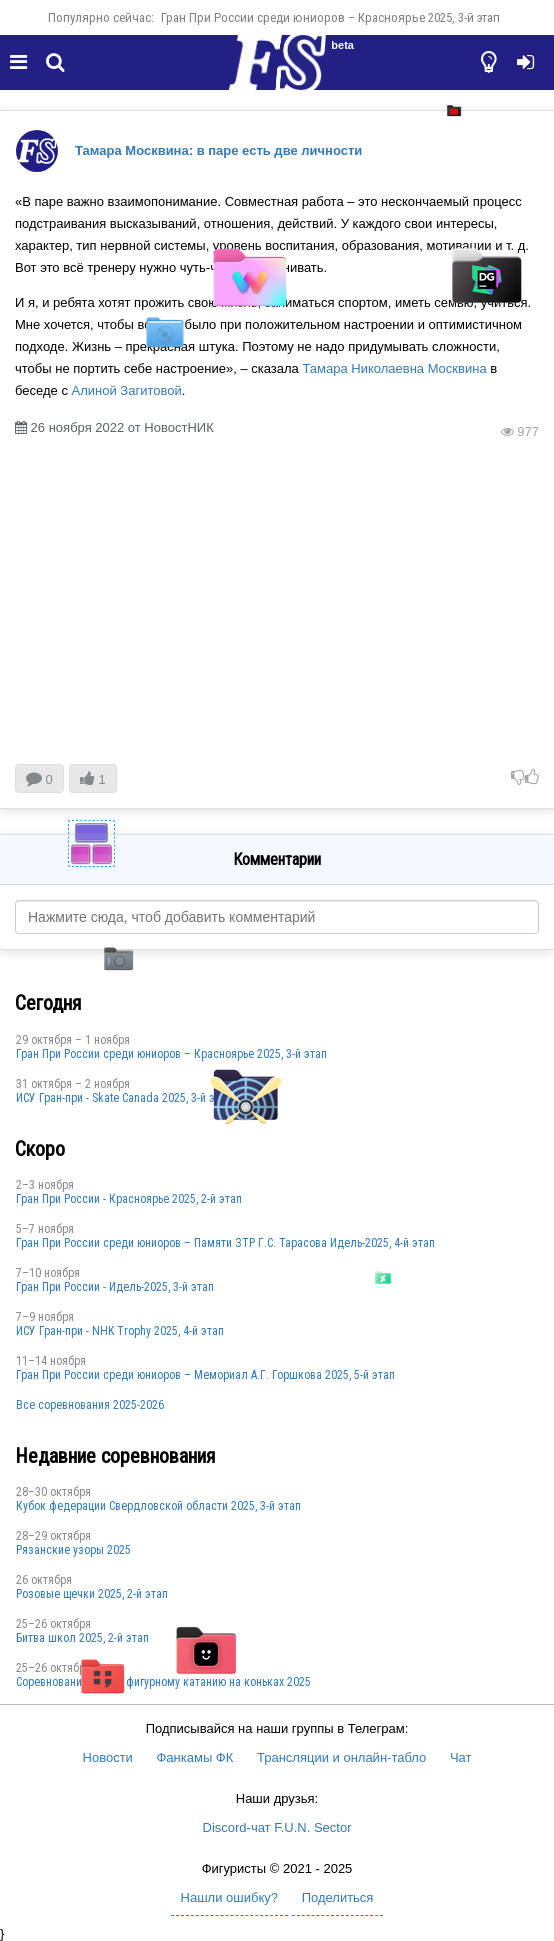 The image size is (554, 1941). Describe the element at coordinates (486, 277) in the screenshot. I see `open JetBrains DataGrip project folder` at that location.